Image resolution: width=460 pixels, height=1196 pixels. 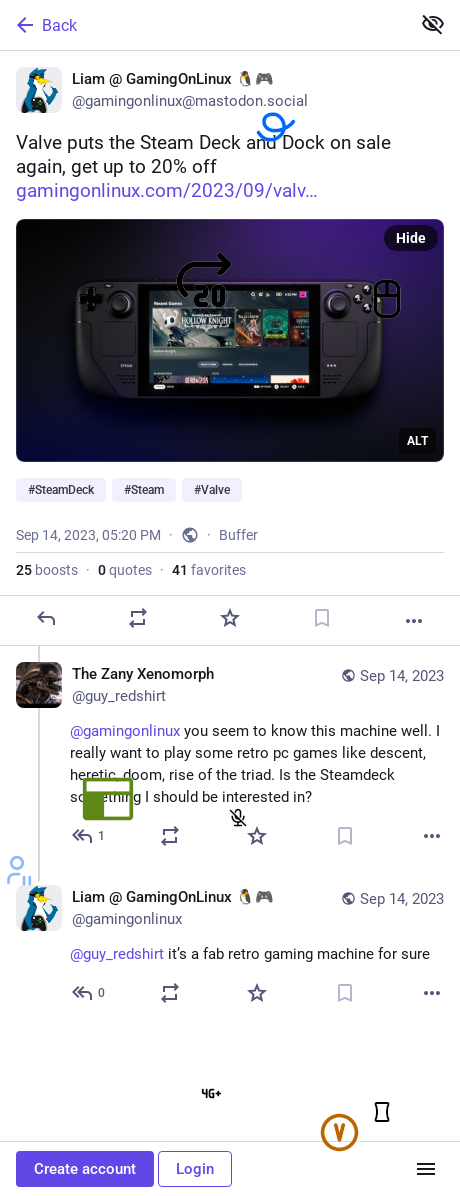 What do you see at coordinates (339, 1132) in the screenshot?
I see `indicates a verified status or account` at bounding box center [339, 1132].